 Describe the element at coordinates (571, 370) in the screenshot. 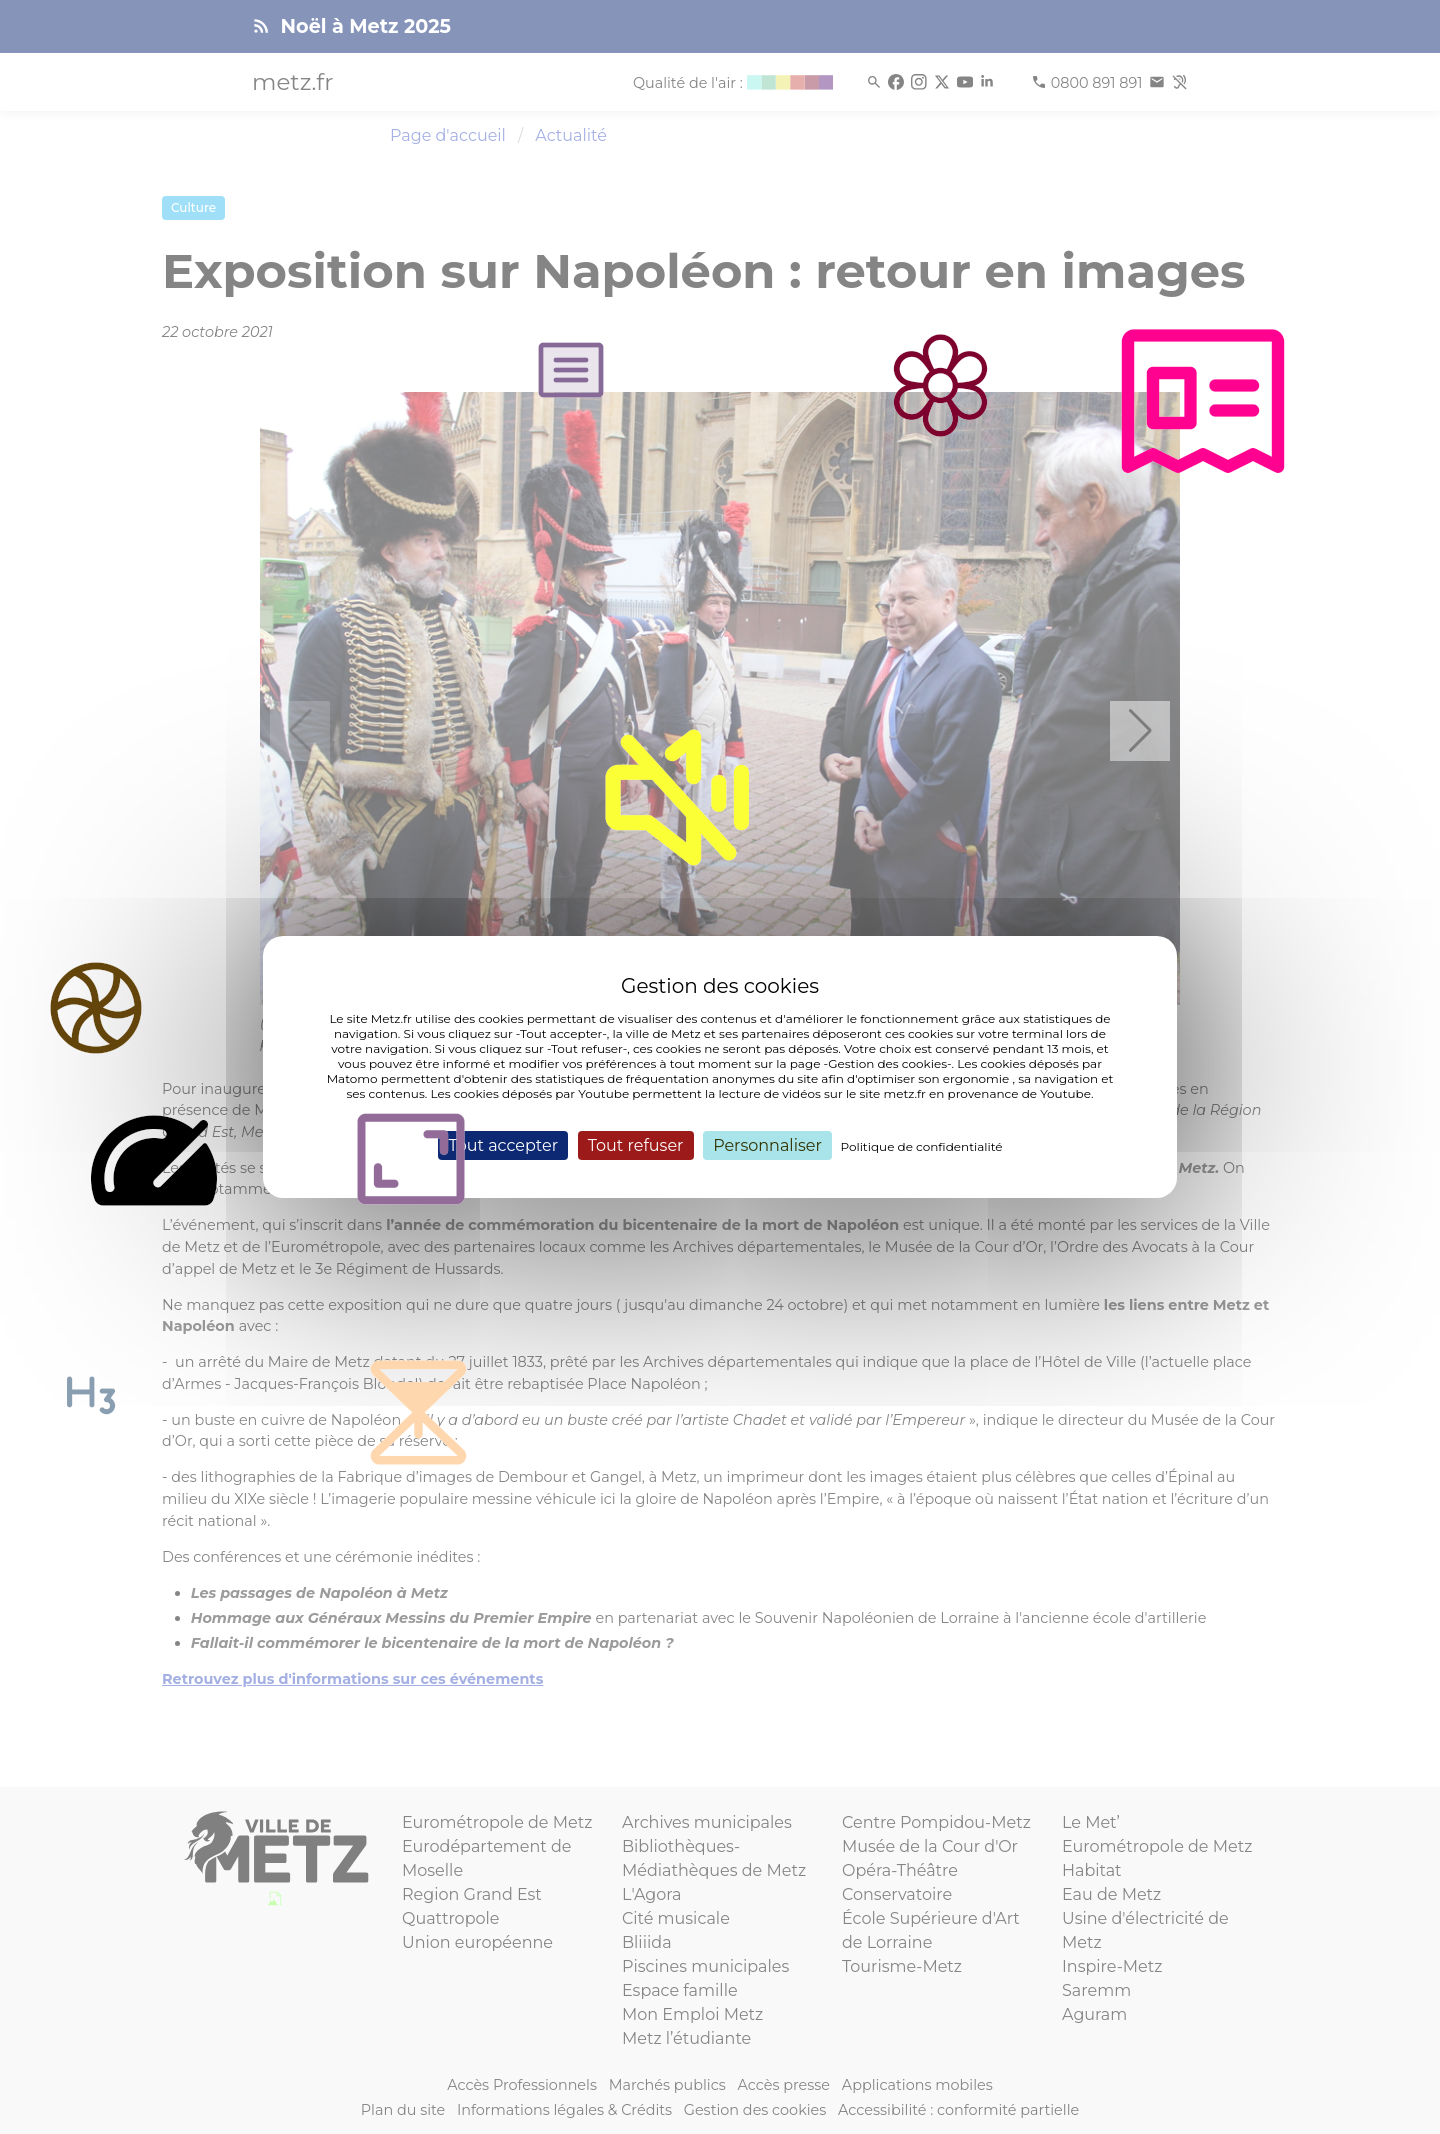

I see `view article or document content` at that location.